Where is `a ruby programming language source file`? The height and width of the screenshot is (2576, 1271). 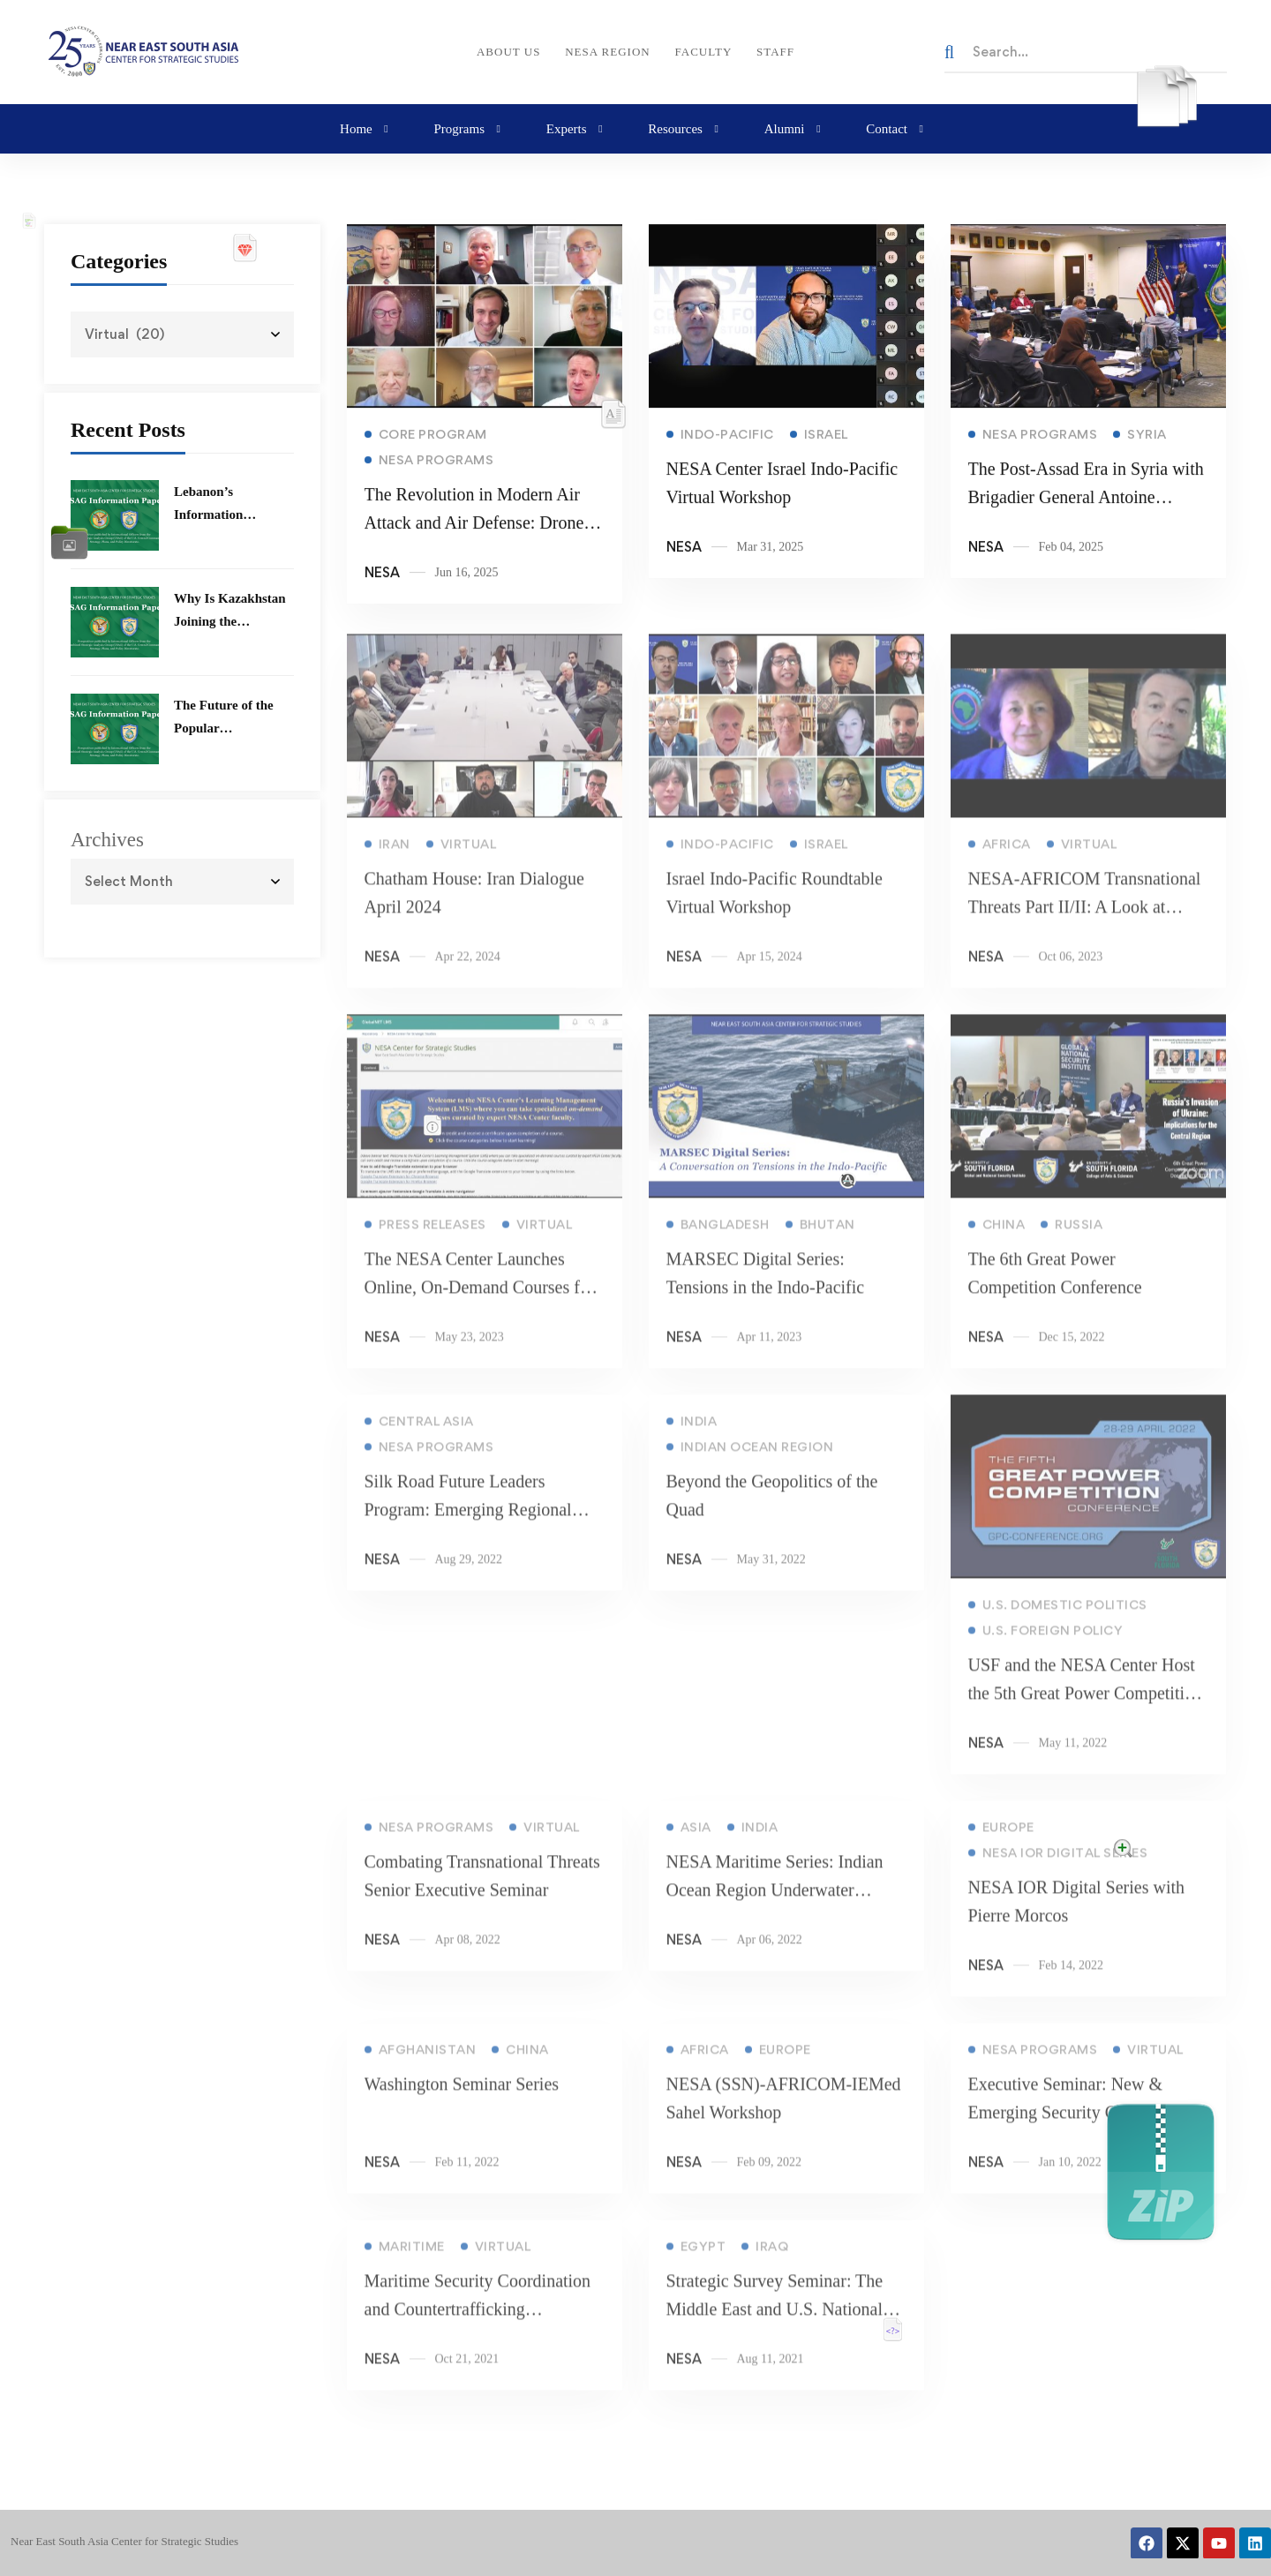 a ruby programming language source file is located at coordinates (244, 247).